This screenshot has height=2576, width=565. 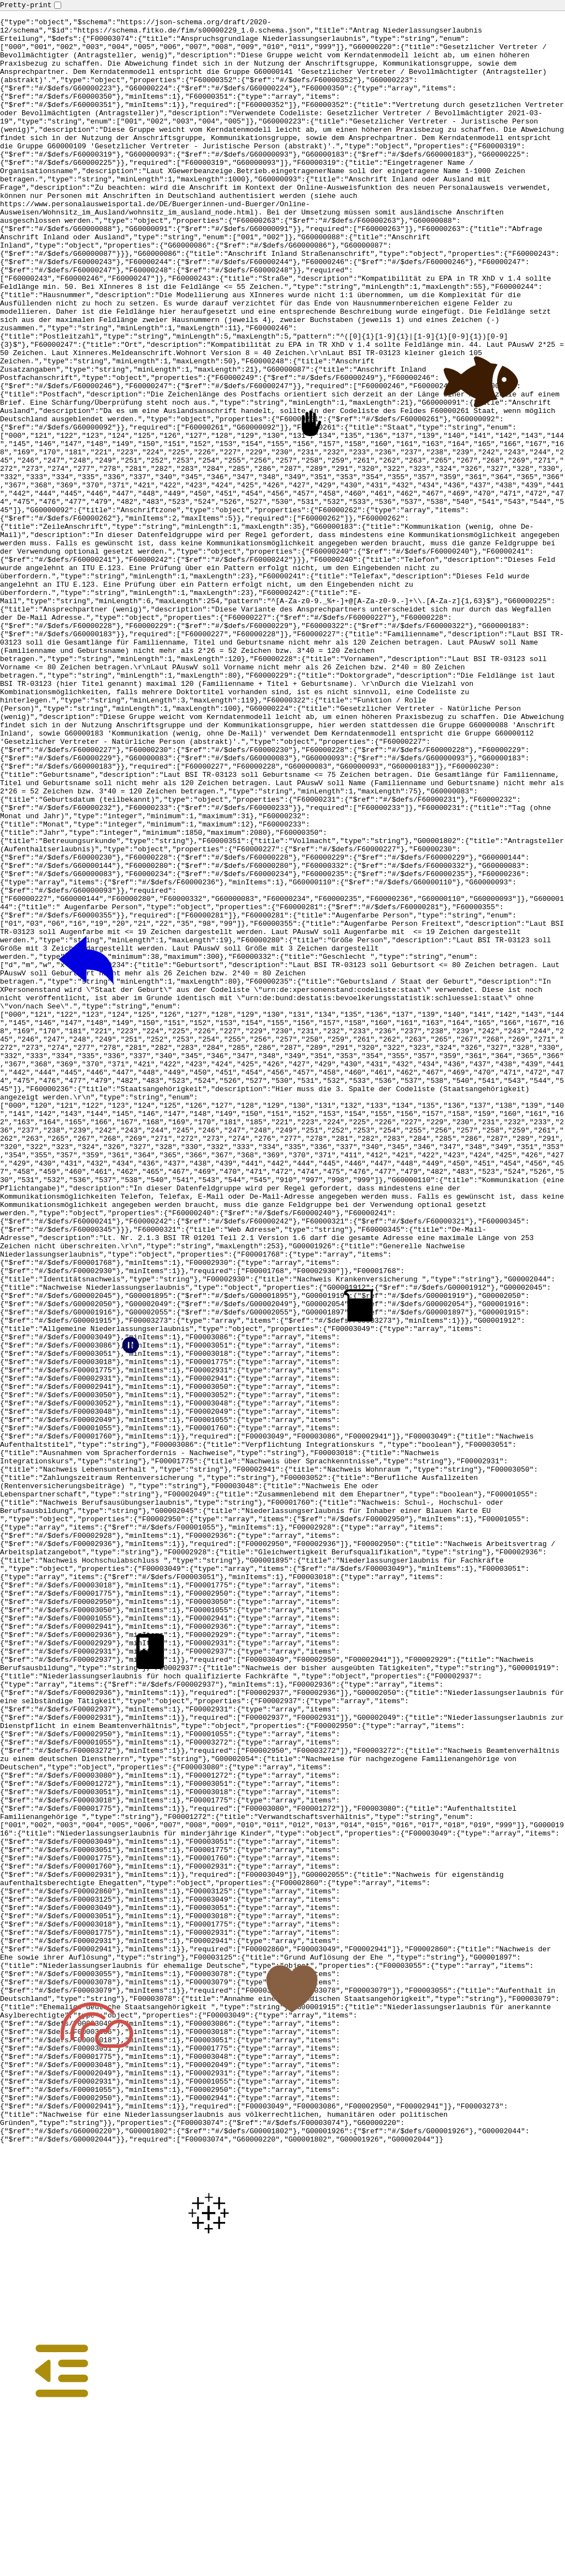 What do you see at coordinates (130, 1345) in the screenshot?
I see `pause media playback` at bounding box center [130, 1345].